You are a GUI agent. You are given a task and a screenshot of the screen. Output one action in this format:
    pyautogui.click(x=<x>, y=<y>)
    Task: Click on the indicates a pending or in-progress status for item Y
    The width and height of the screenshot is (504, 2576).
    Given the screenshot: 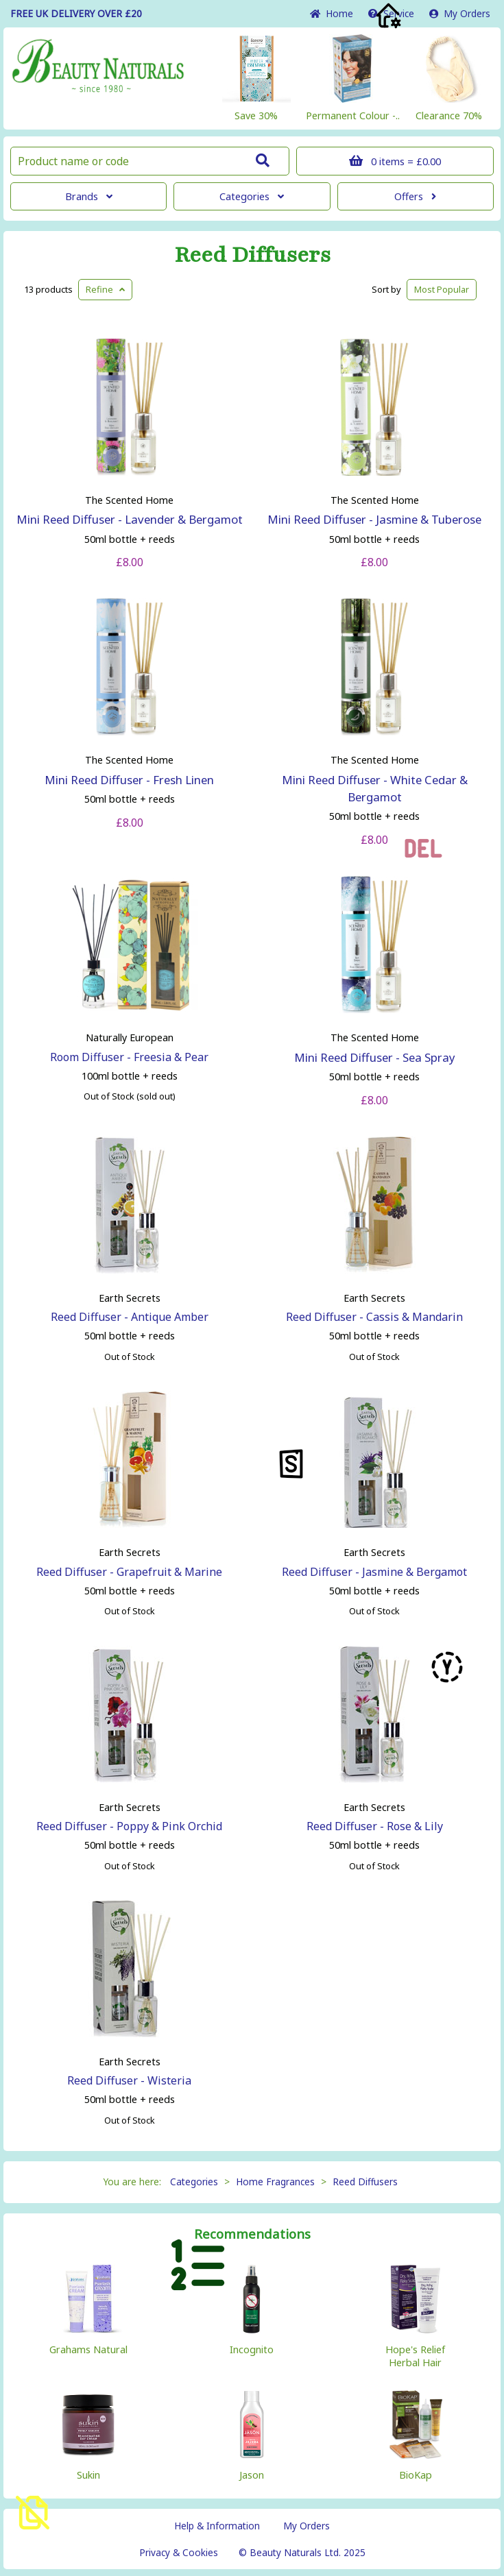 What is the action you would take?
    pyautogui.click(x=447, y=1667)
    